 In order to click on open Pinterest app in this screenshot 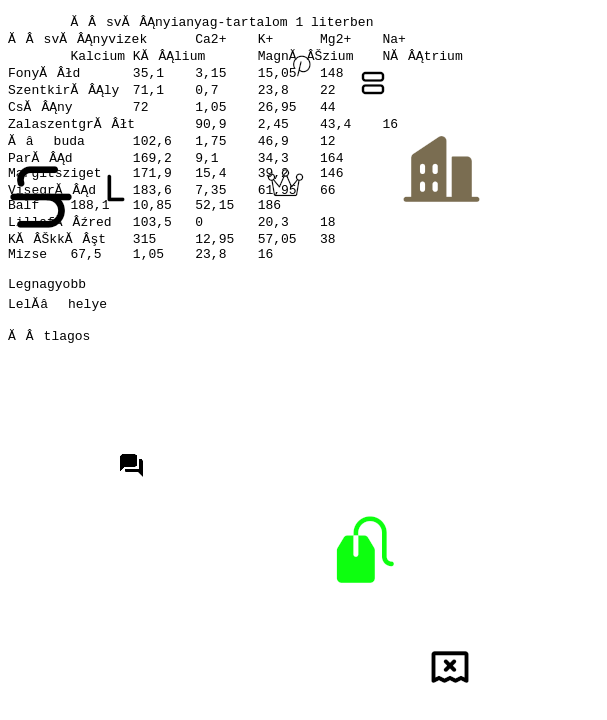, I will do `click(301, 66)`.